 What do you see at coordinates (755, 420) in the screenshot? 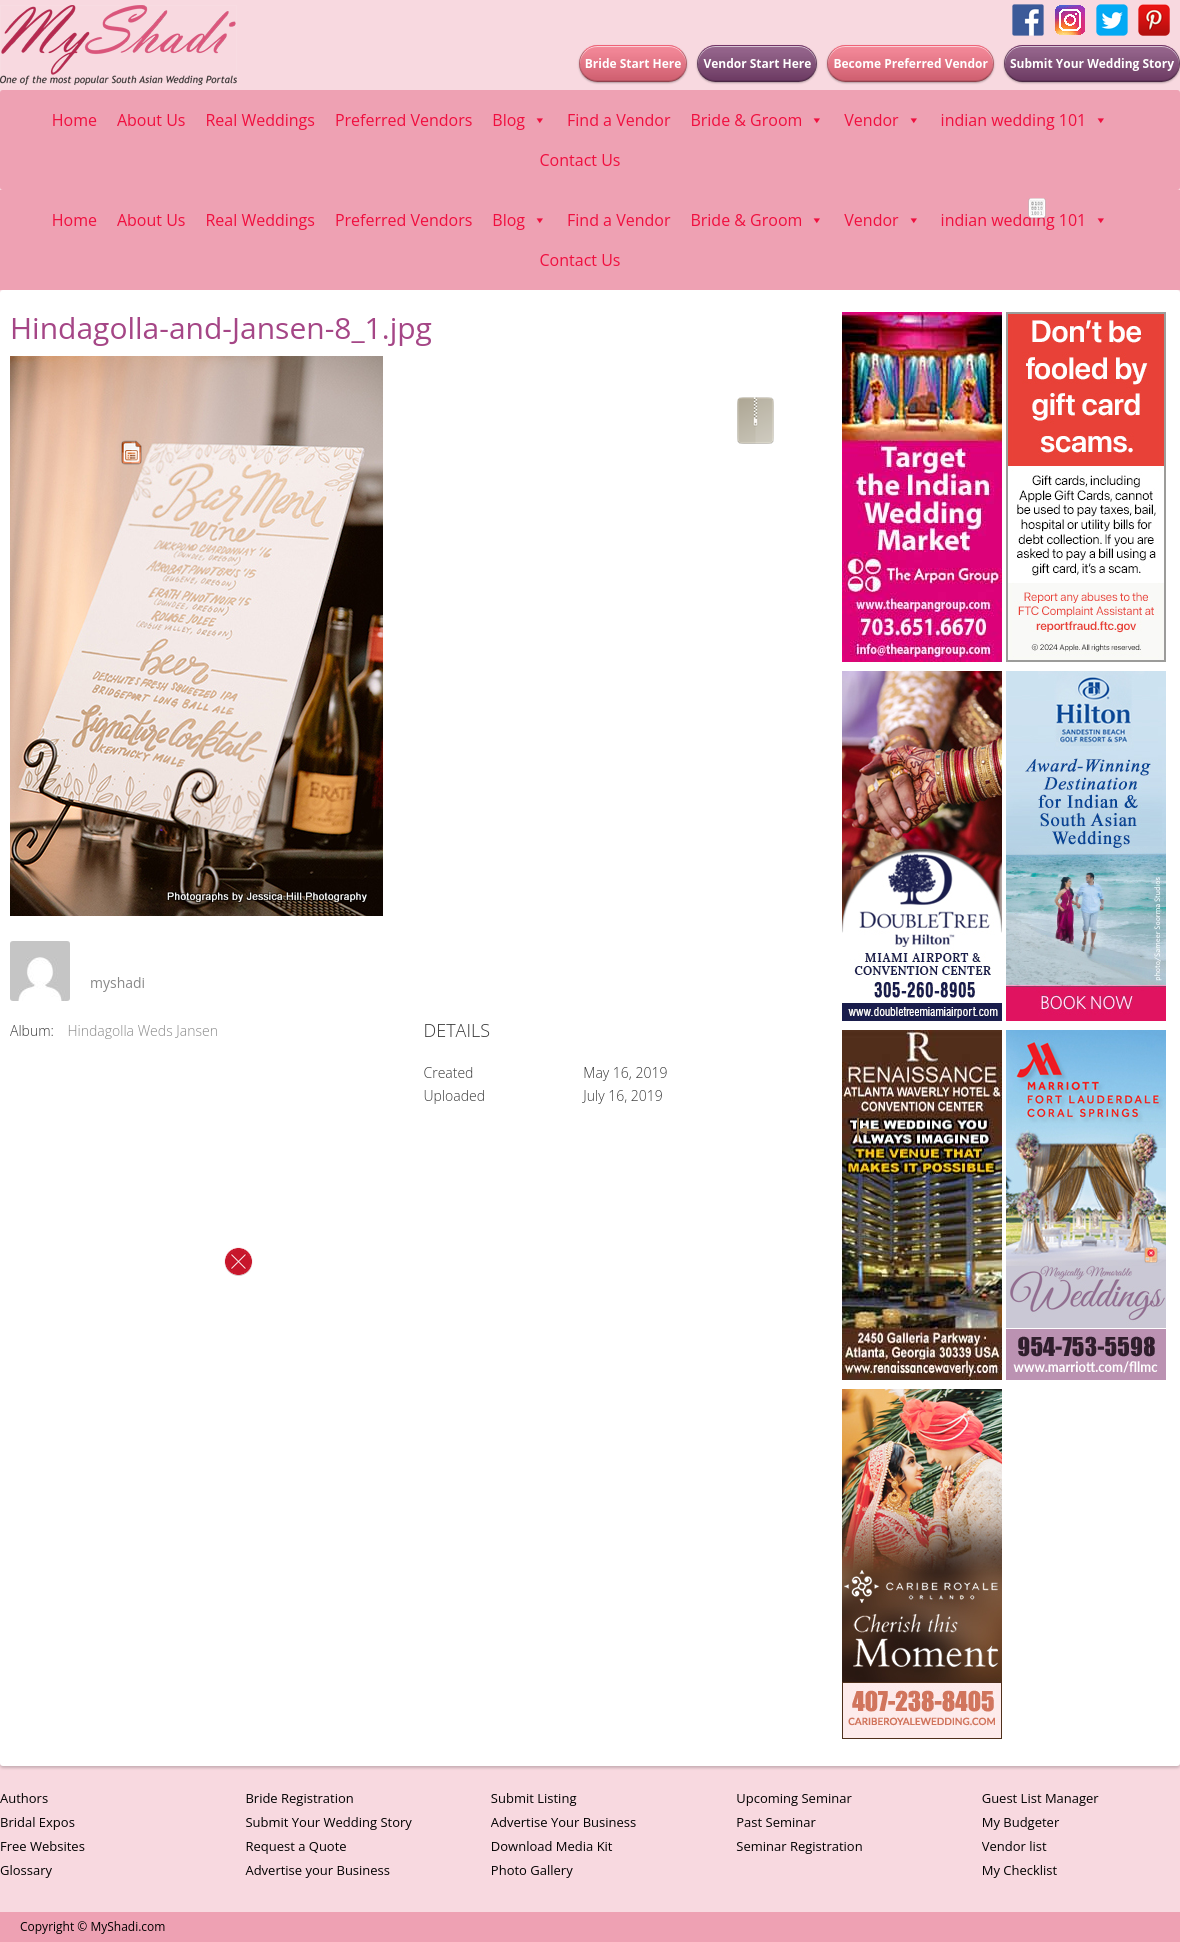
I see `open file roller to extract or compress archives` at bounding box center [755, 420].